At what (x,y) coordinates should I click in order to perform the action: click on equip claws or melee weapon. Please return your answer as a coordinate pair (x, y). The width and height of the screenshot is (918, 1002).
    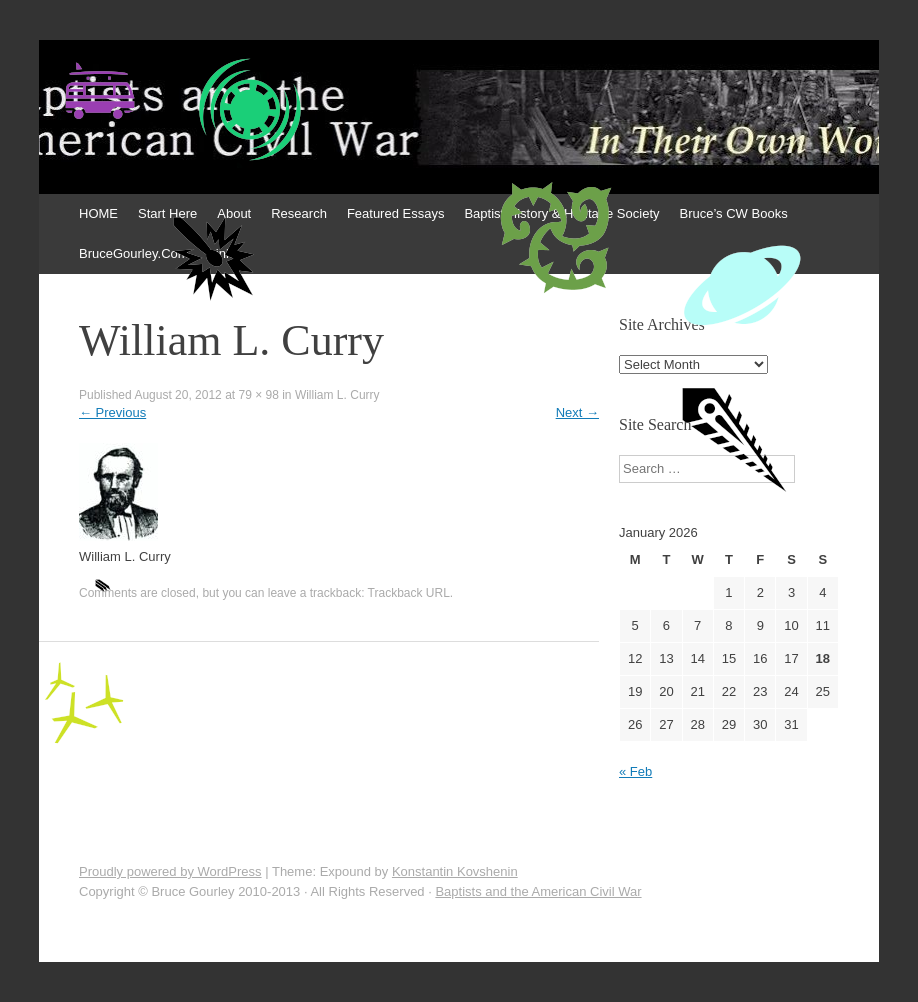
    Looking at the image, I should click on (103, 587).